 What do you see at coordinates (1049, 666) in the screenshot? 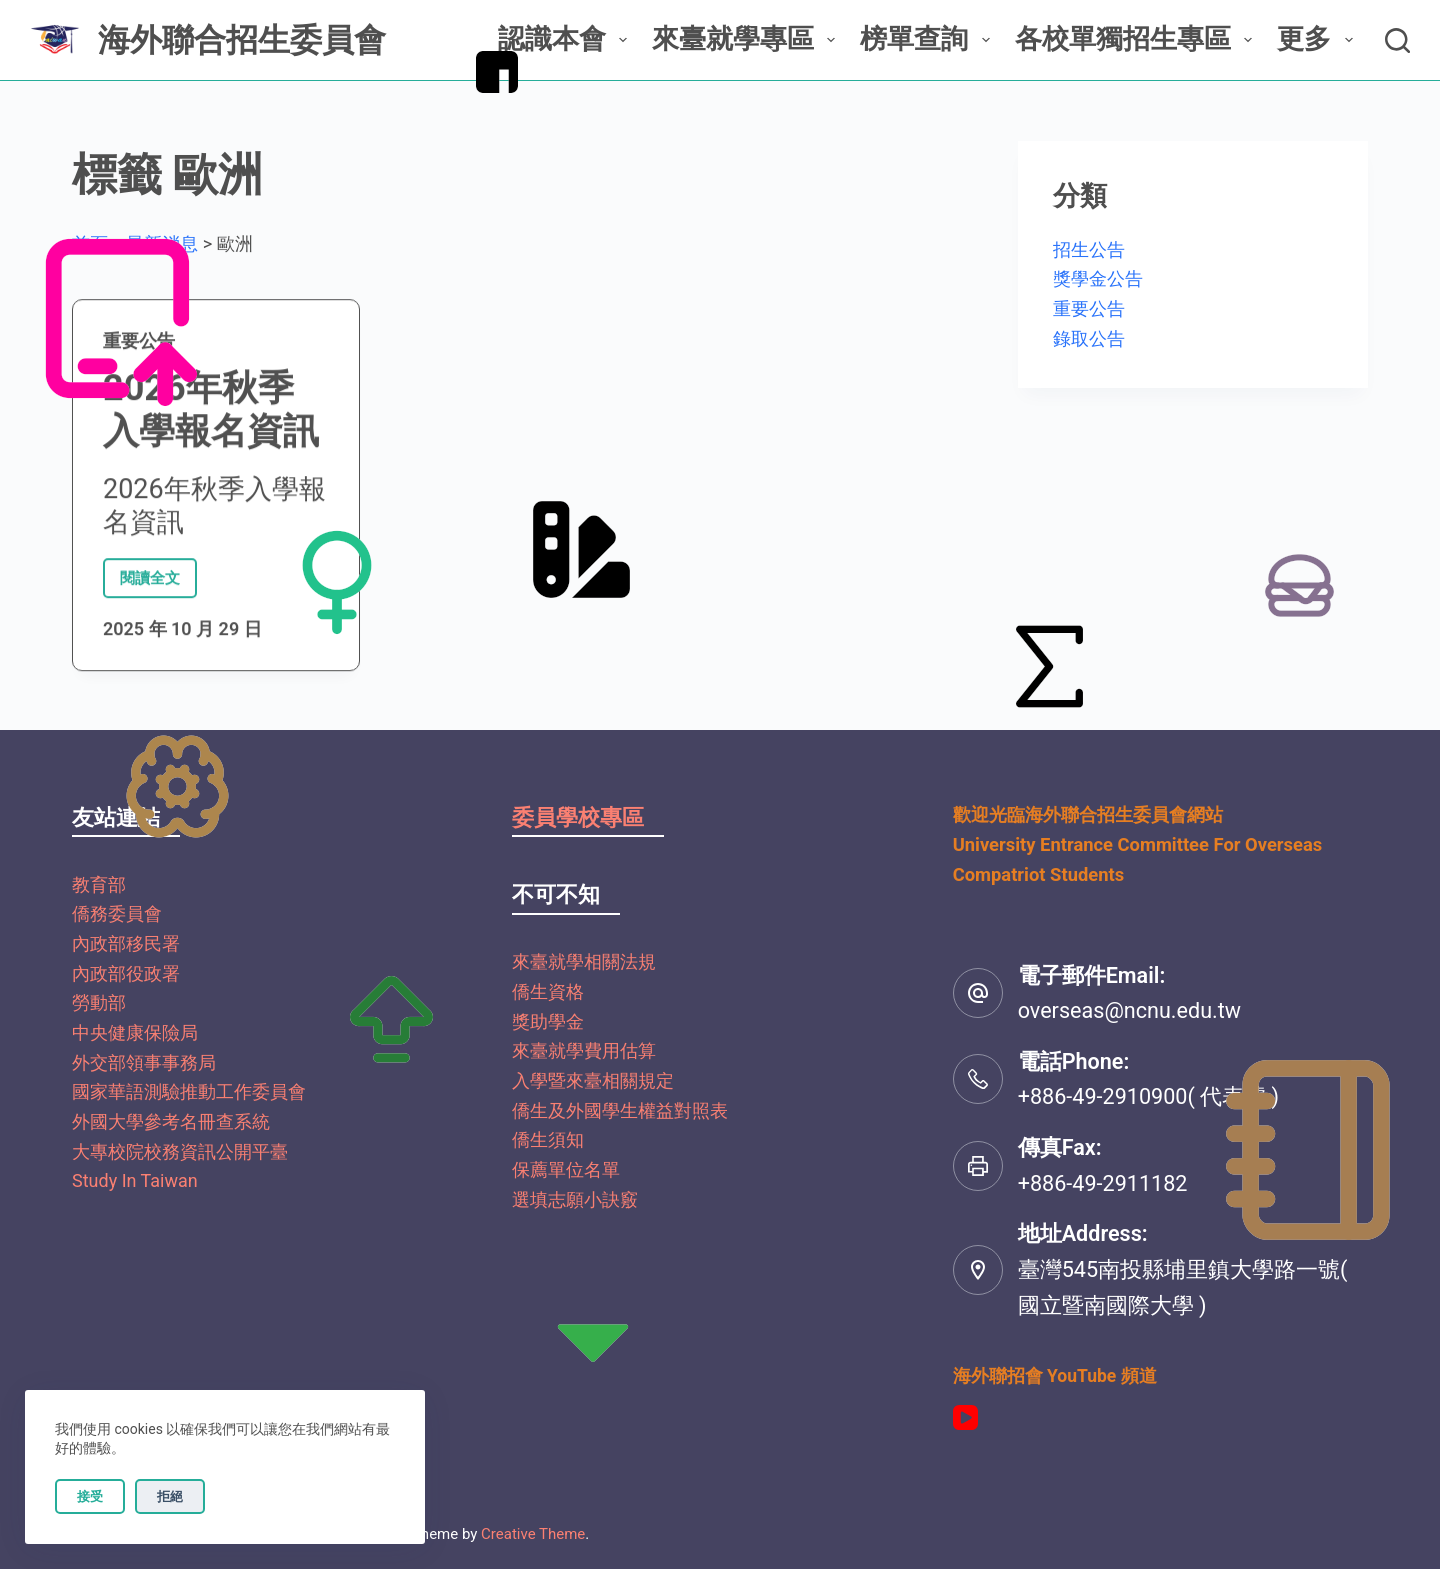
I see `calculate sum or total of selected values` at bounding box center [1049, 666].